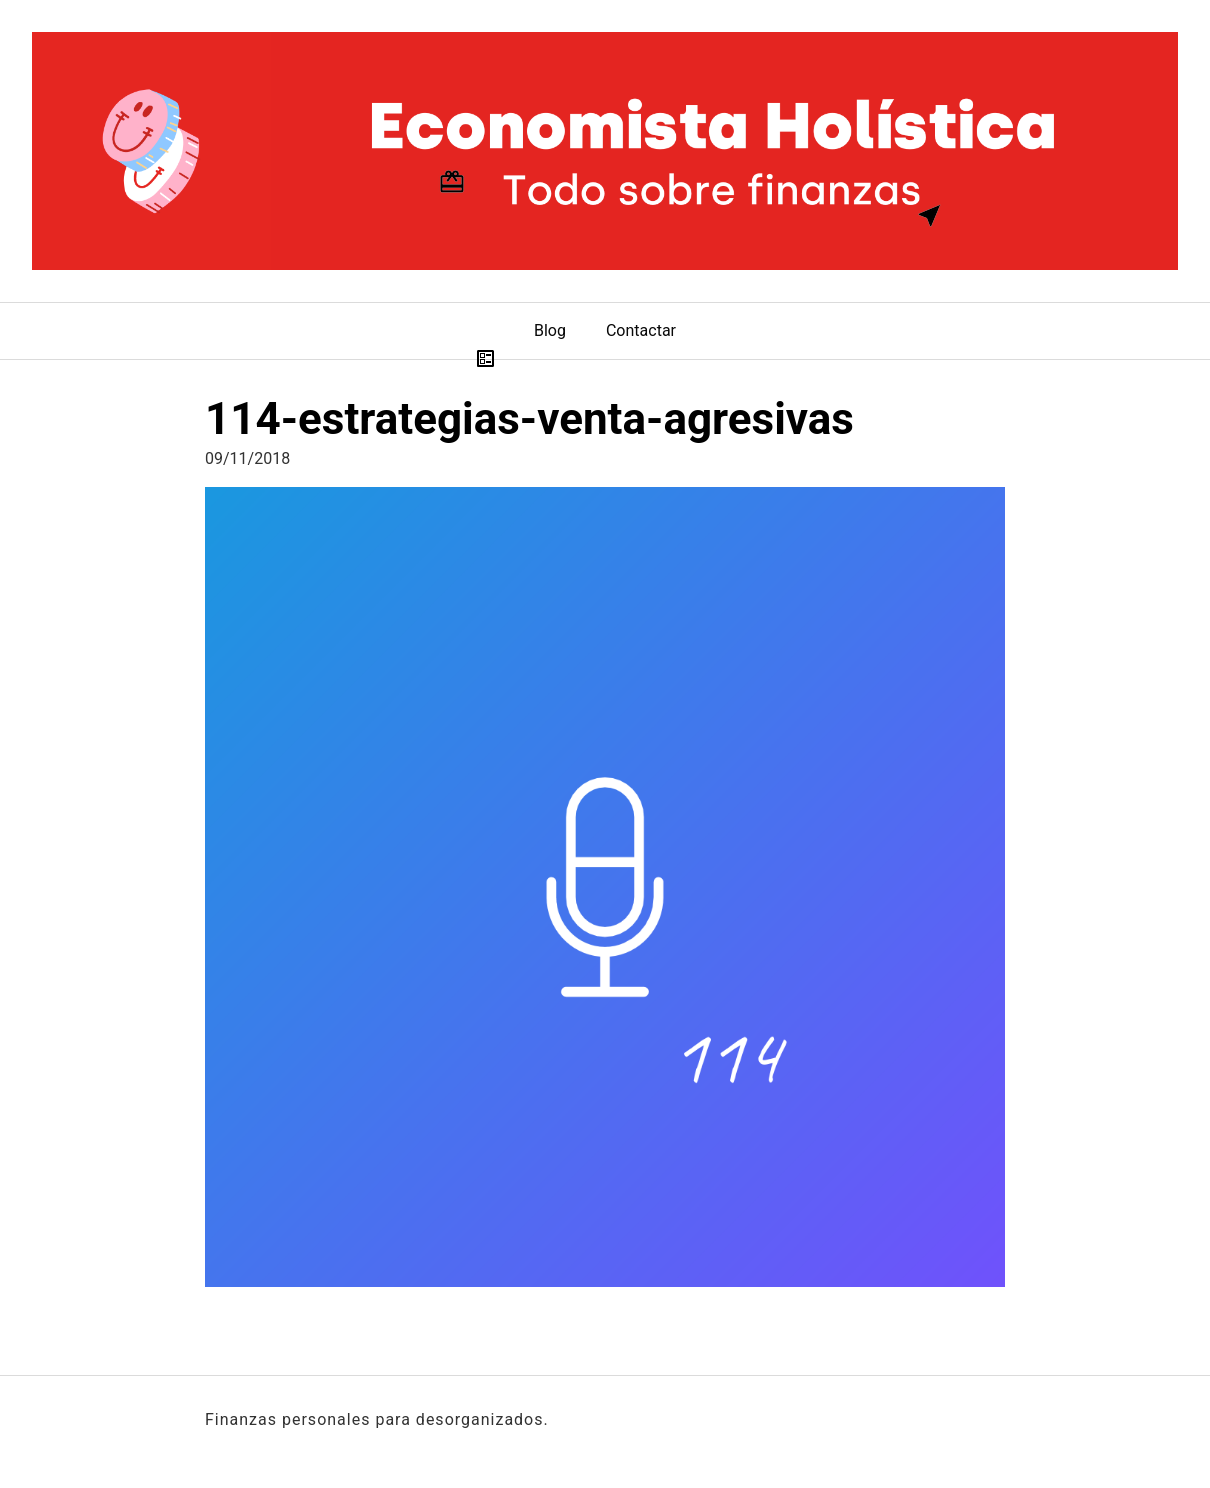  I want to click on access navigation or directions to current location, so click(929, 215).